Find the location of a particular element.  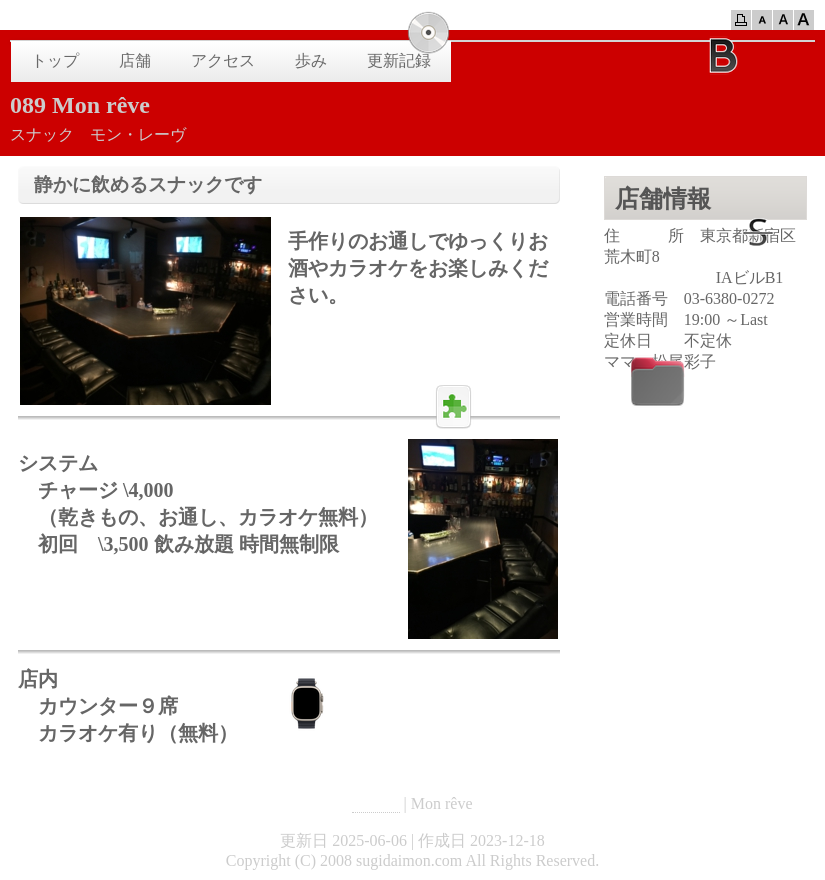

access CD/DVD drive contents is located at coordinates (428, 32).